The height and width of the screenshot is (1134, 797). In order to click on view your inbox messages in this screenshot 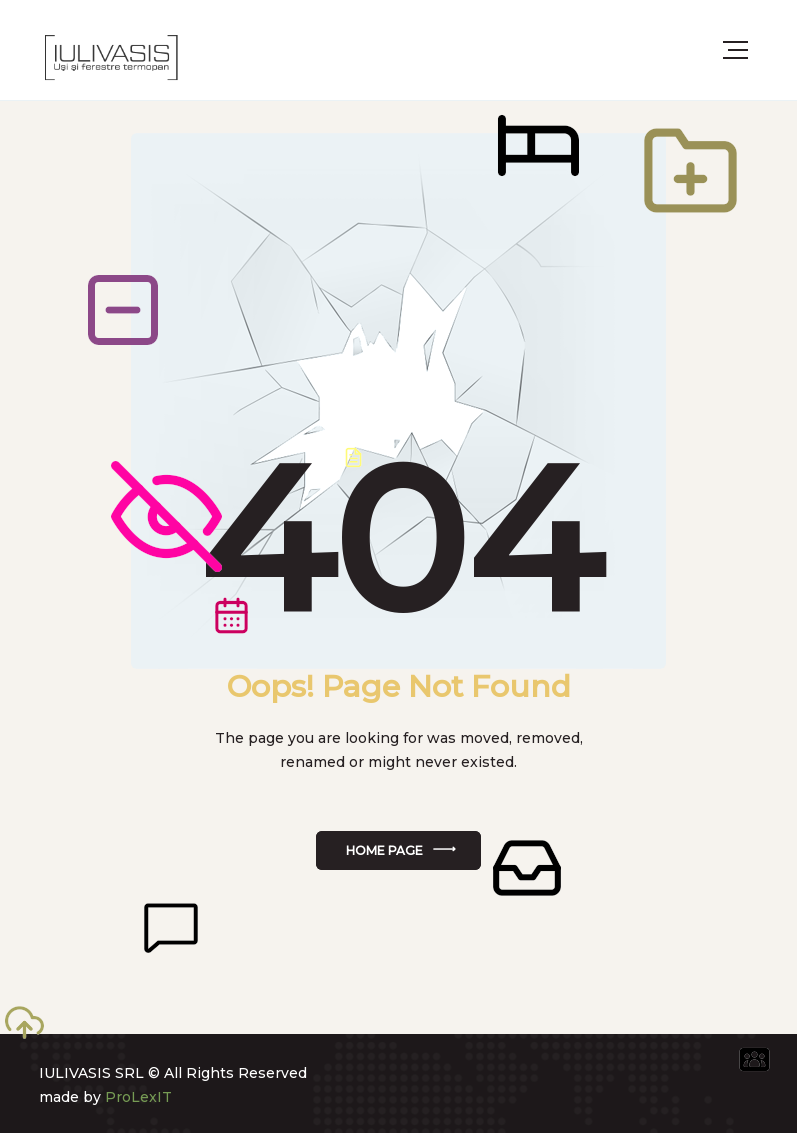, I will do `click(527, 868)`.